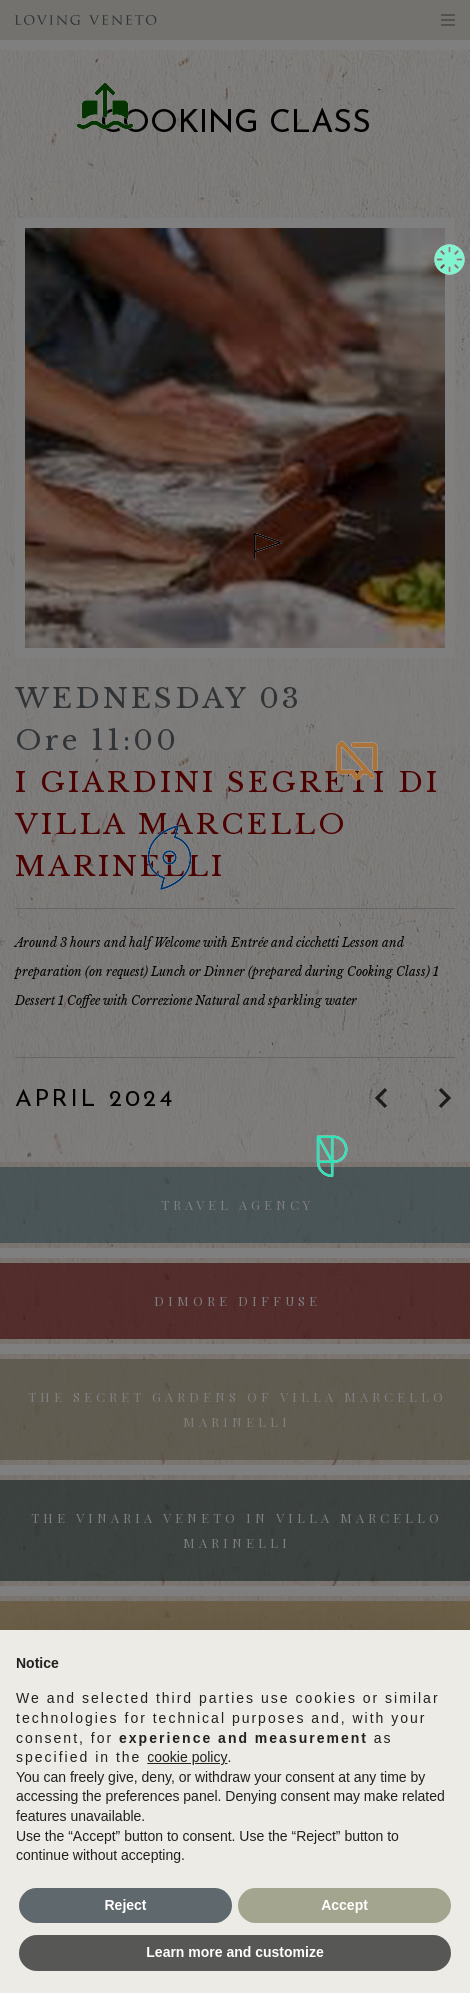  Describe the element at coordinates (105, 106) in the screenshot. I see `indicates rising water levels or flood warning` at that location.